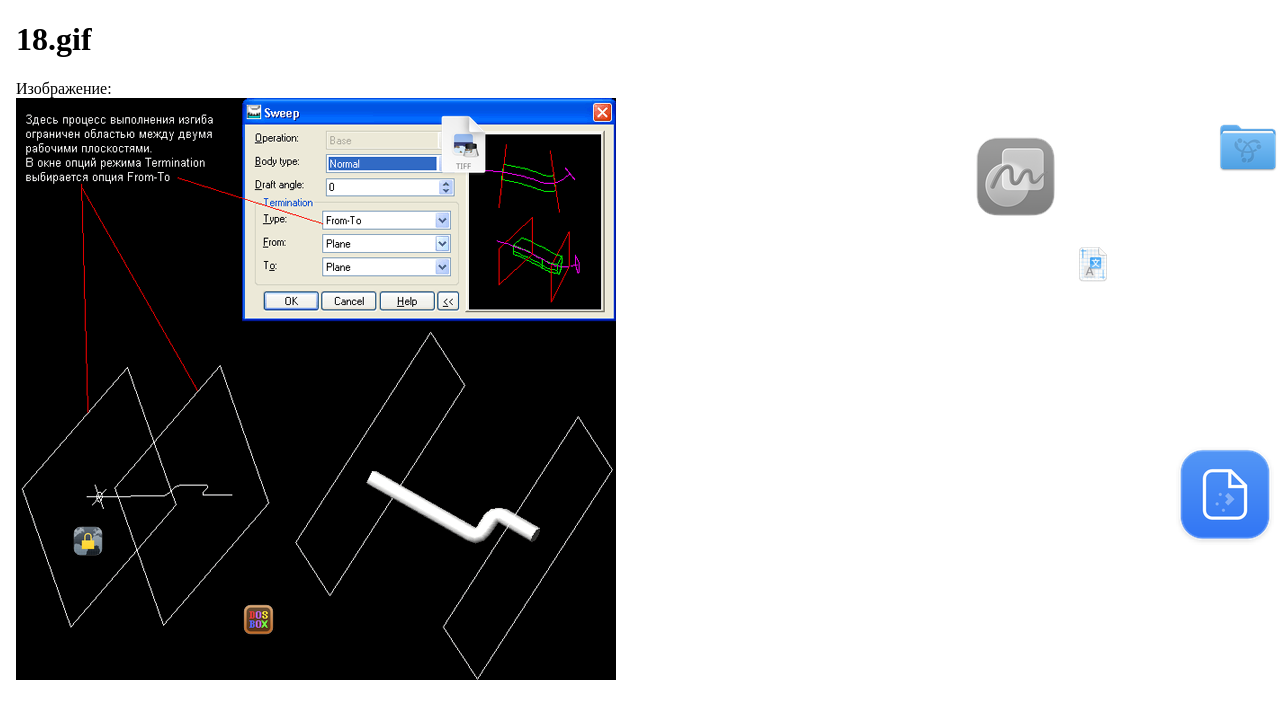 Image resolution: width=1280 pixels, height=720 pixels. Describe the element at coordinates (463, 145) in the screenshot. I see `a tiff image file` at that location.